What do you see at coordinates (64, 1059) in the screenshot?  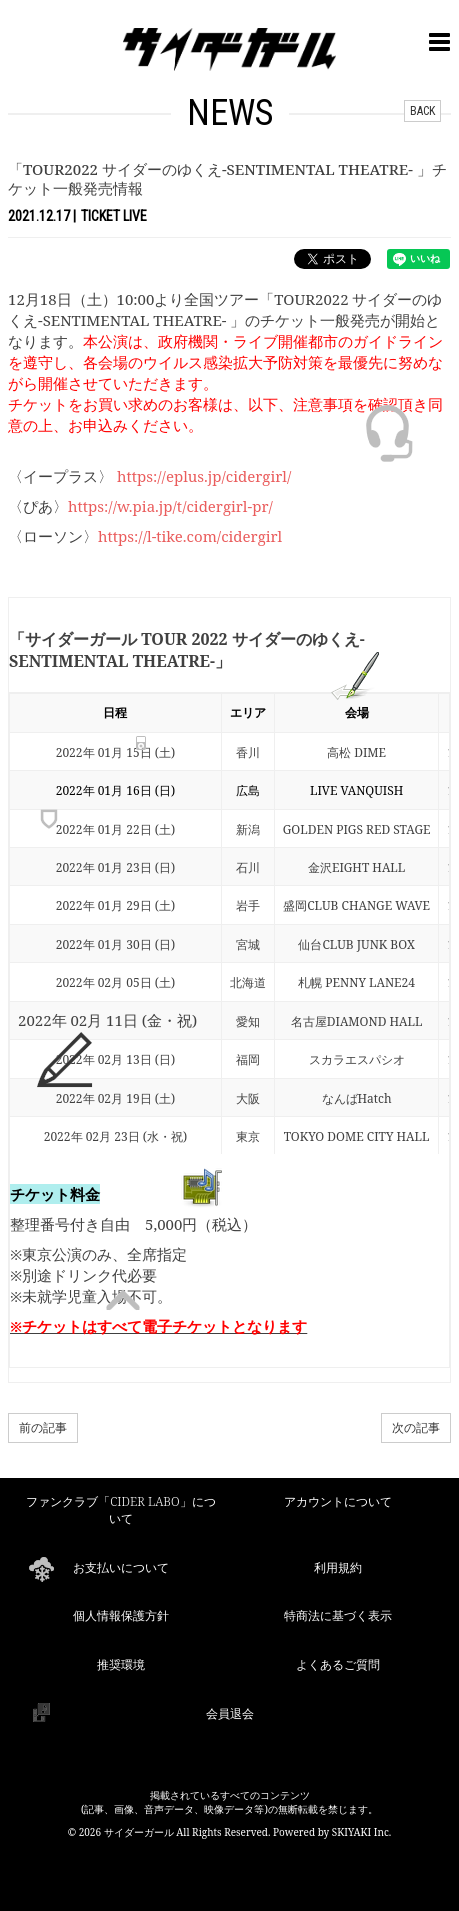 I see `edit app launcher settings` at bounding box center [64, 1059].